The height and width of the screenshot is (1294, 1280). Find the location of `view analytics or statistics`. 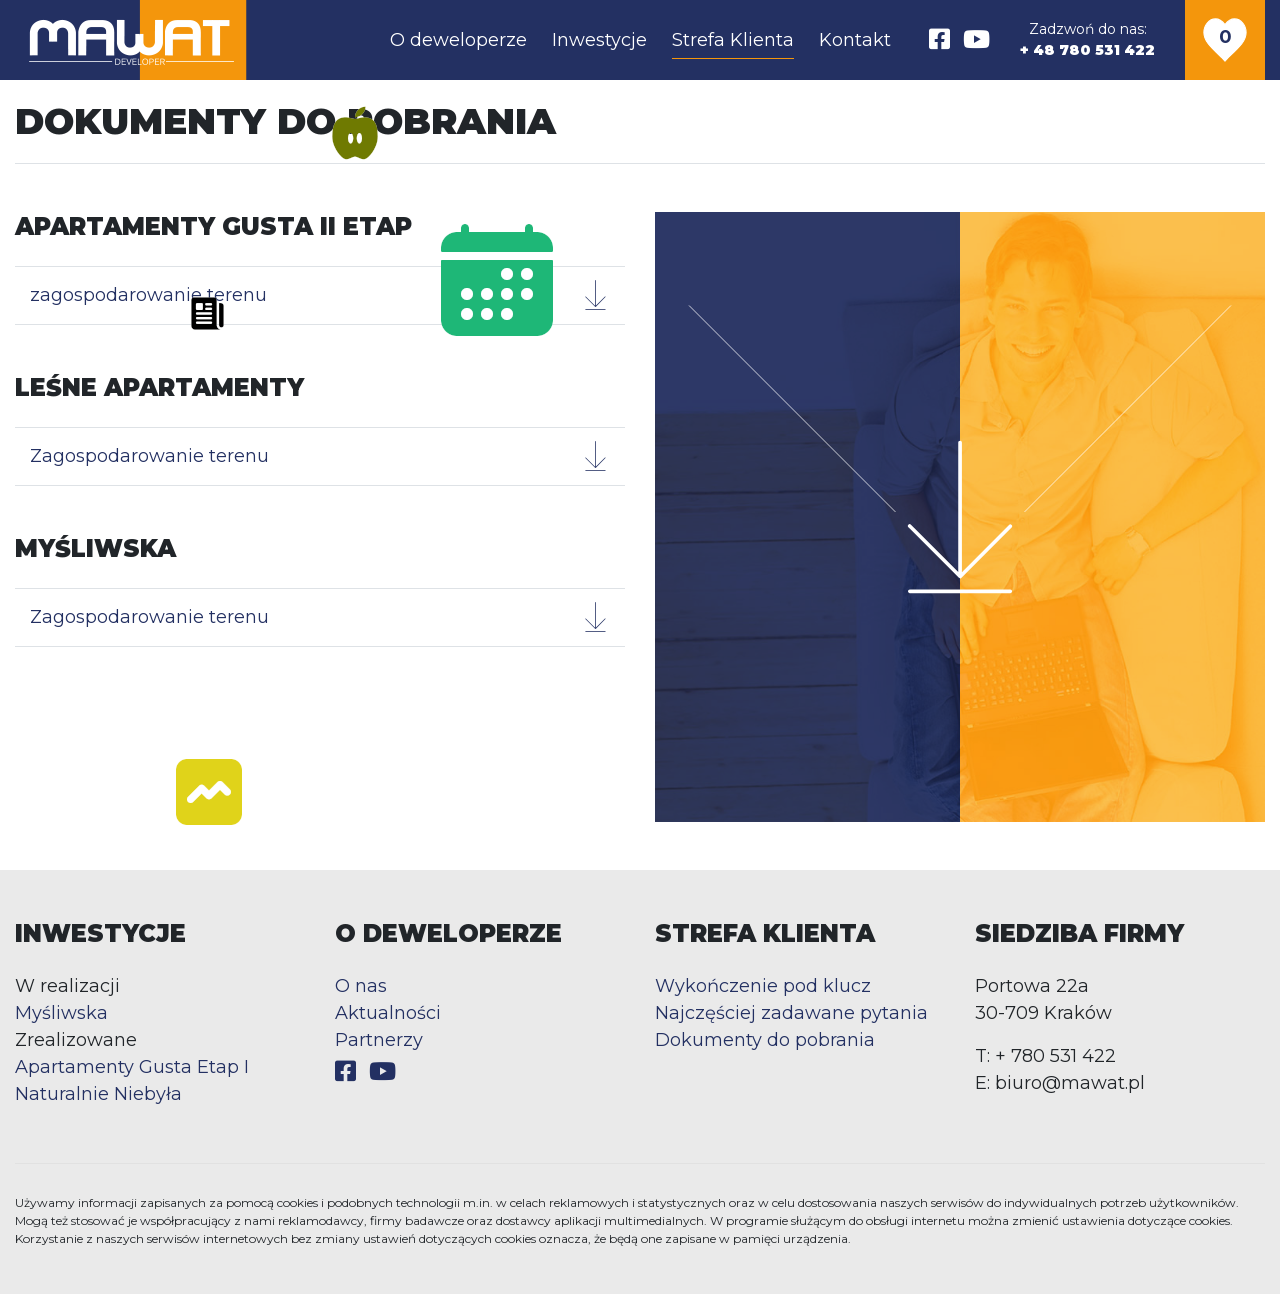

view analytics or statistics is located at coordinates (209, 792).